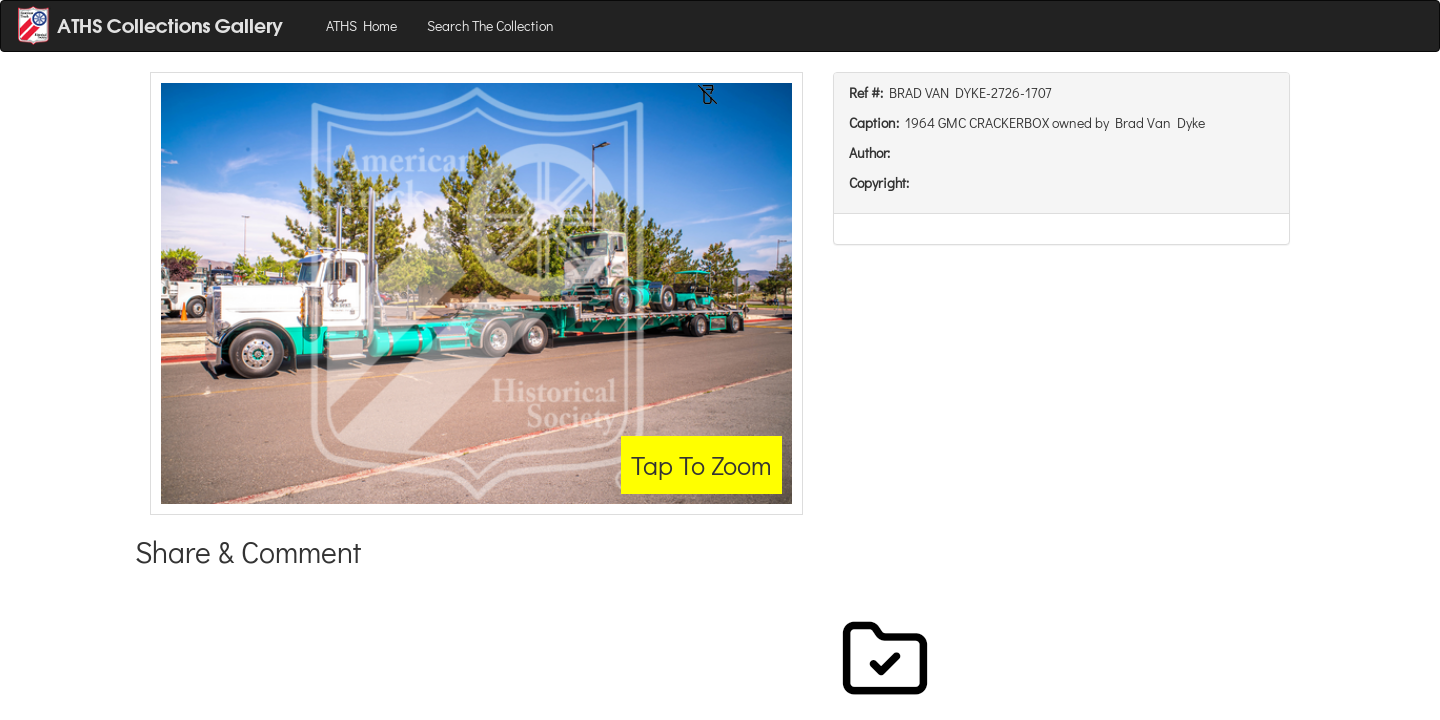 The width and height of the screenshot is (1440, 720). I want to click on folder successfully verified or validated, so click(885, 660).